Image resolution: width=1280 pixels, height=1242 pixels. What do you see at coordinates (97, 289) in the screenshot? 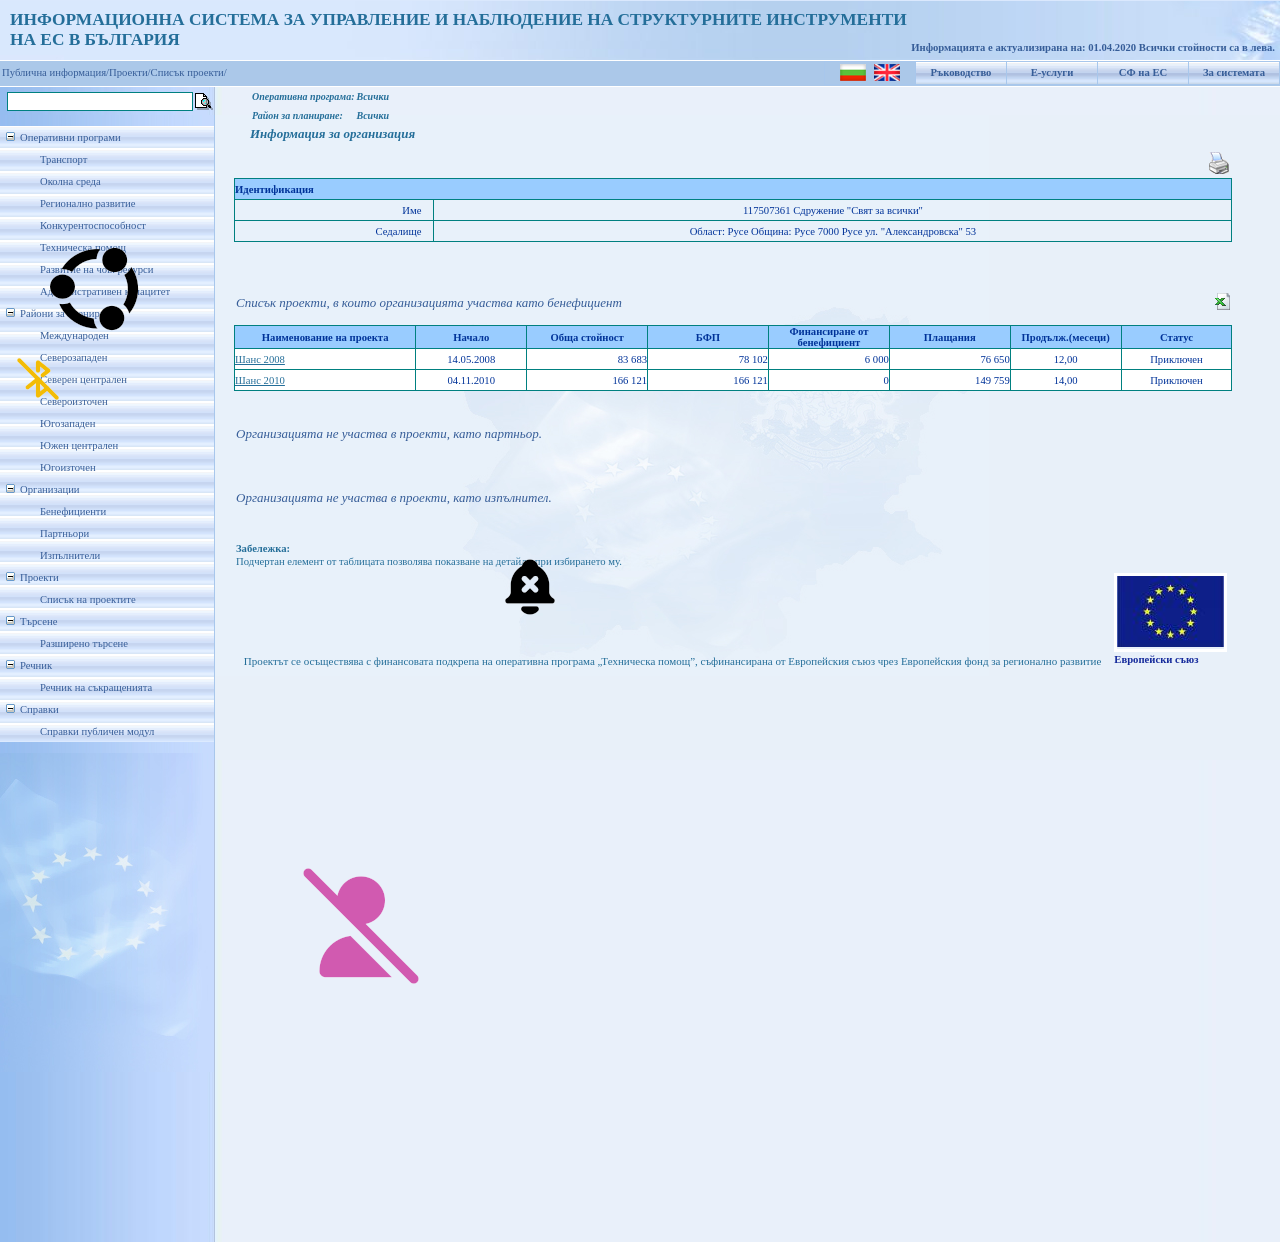
I see `open ubuntu terminal` at bounding box center [97, 289].